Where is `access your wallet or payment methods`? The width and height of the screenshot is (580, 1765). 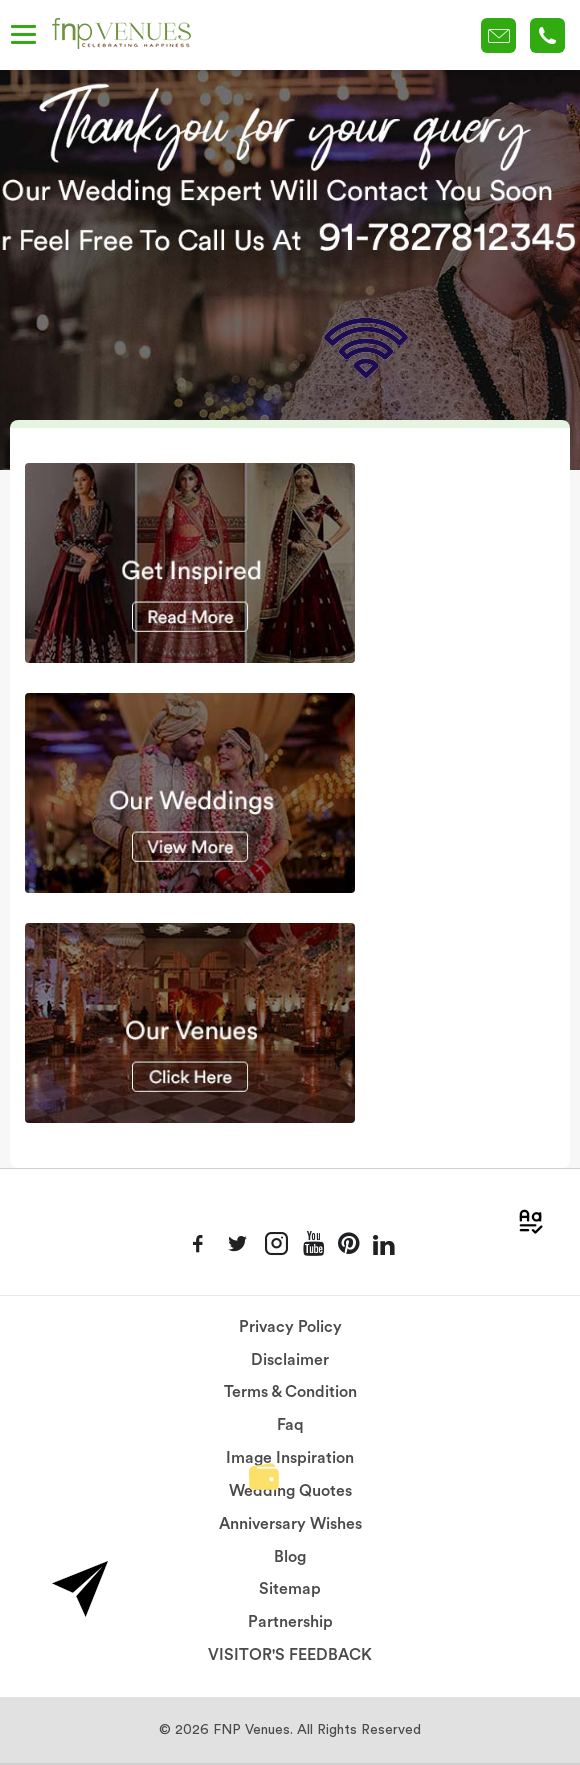 access your wallet or payment methods is located at coordinates (264, 1477).